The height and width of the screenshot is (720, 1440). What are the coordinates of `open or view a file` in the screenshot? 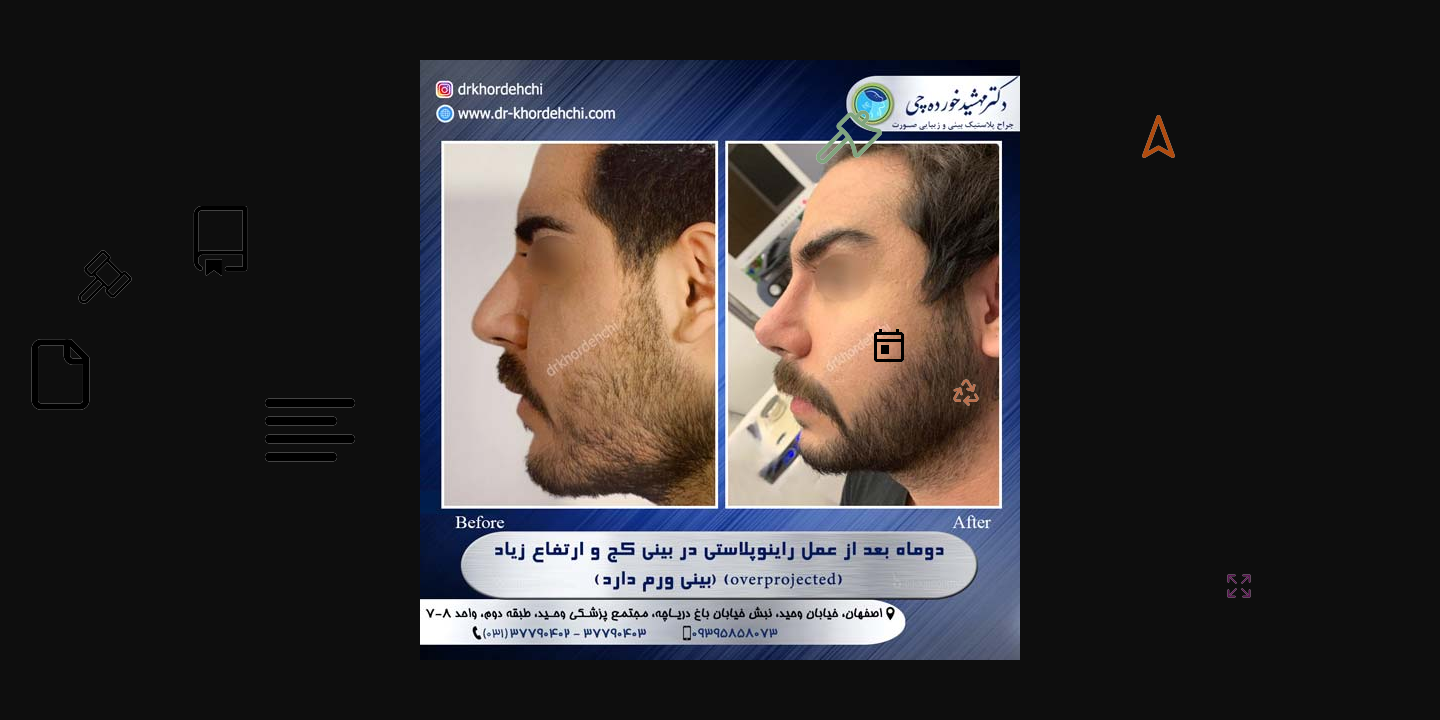 It's located at (60, 374).